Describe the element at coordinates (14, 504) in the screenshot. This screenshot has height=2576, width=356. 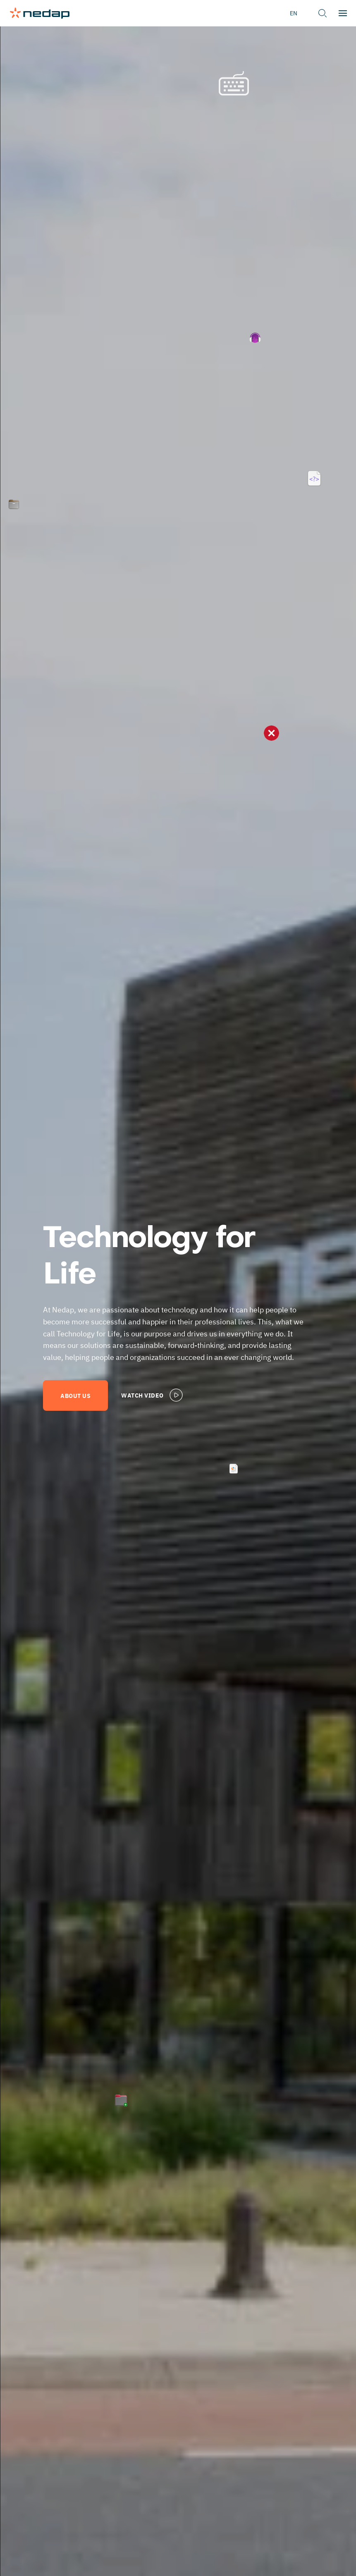
I see `open the file manager` at that location.